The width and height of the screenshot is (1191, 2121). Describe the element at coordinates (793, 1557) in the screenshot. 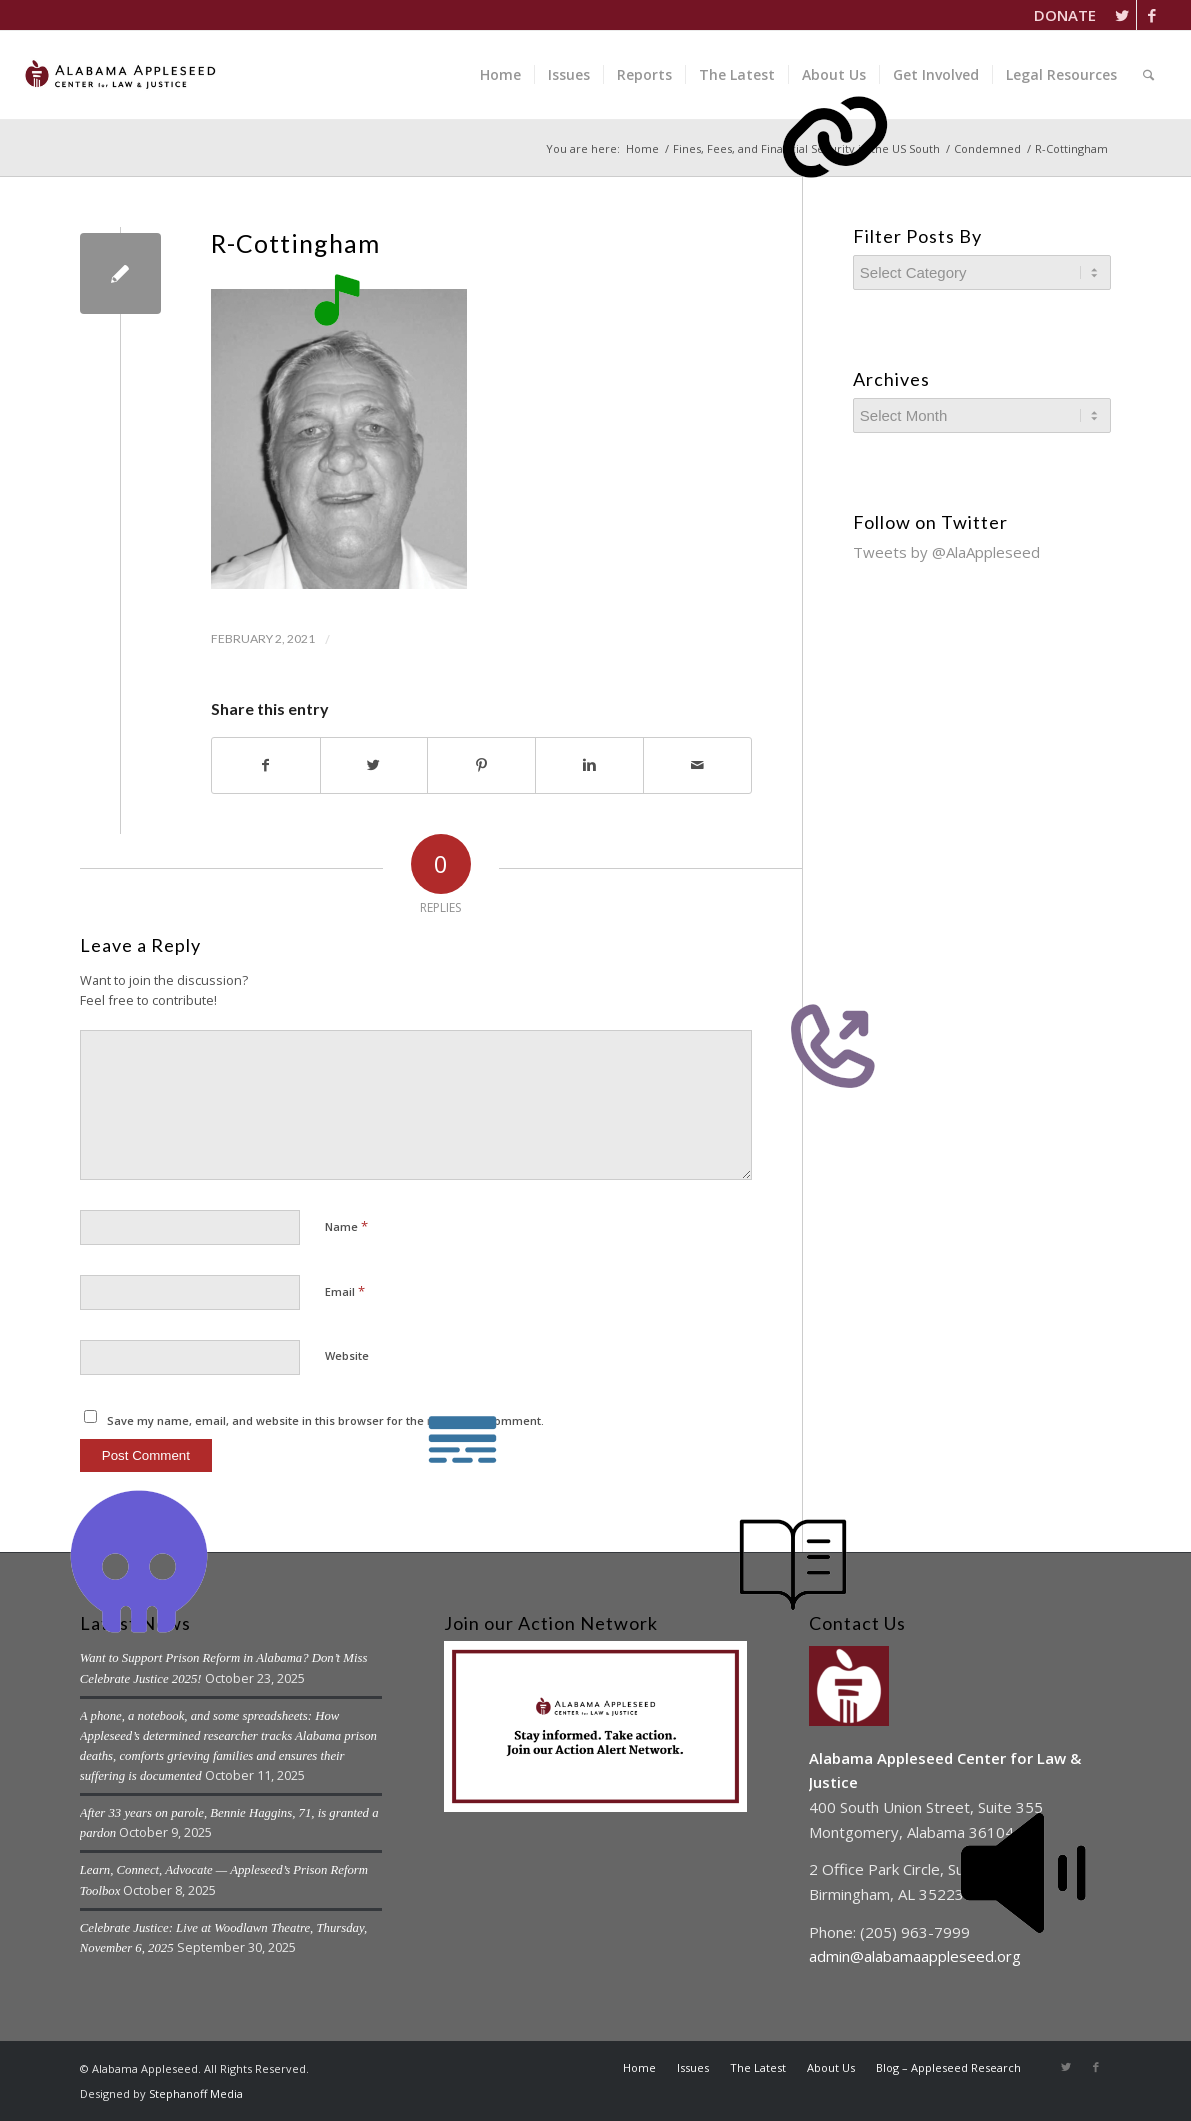

I see `open reading mode or e-reader` at that location.